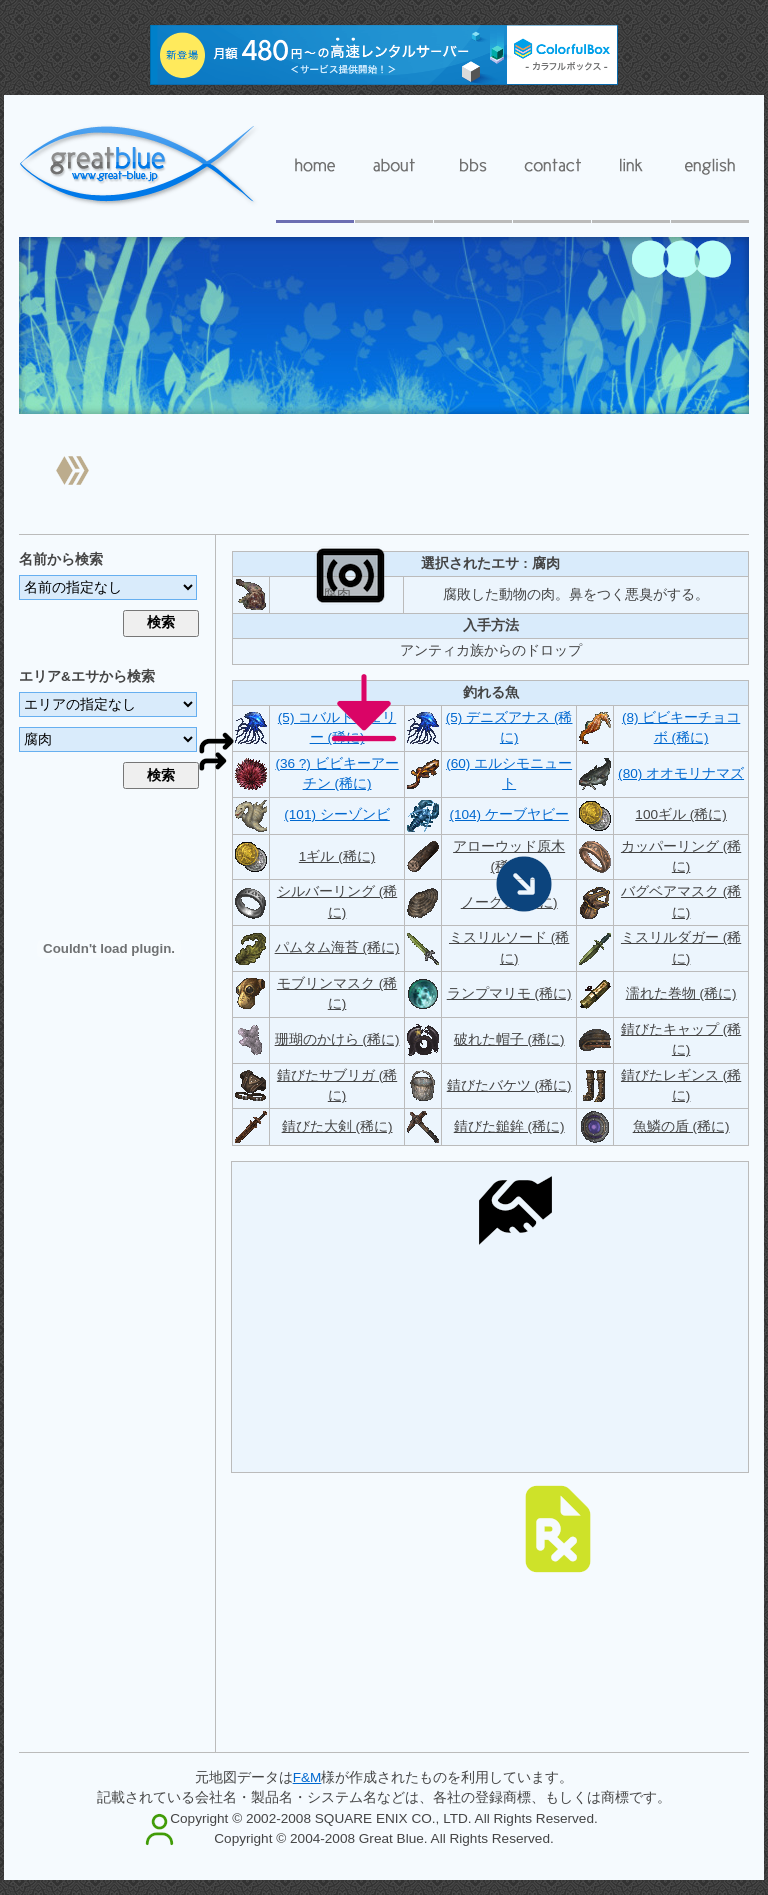  Describe the element at coordinates (72, 470) in the screenshot. I see `hive blockchain platform logo` at that location.